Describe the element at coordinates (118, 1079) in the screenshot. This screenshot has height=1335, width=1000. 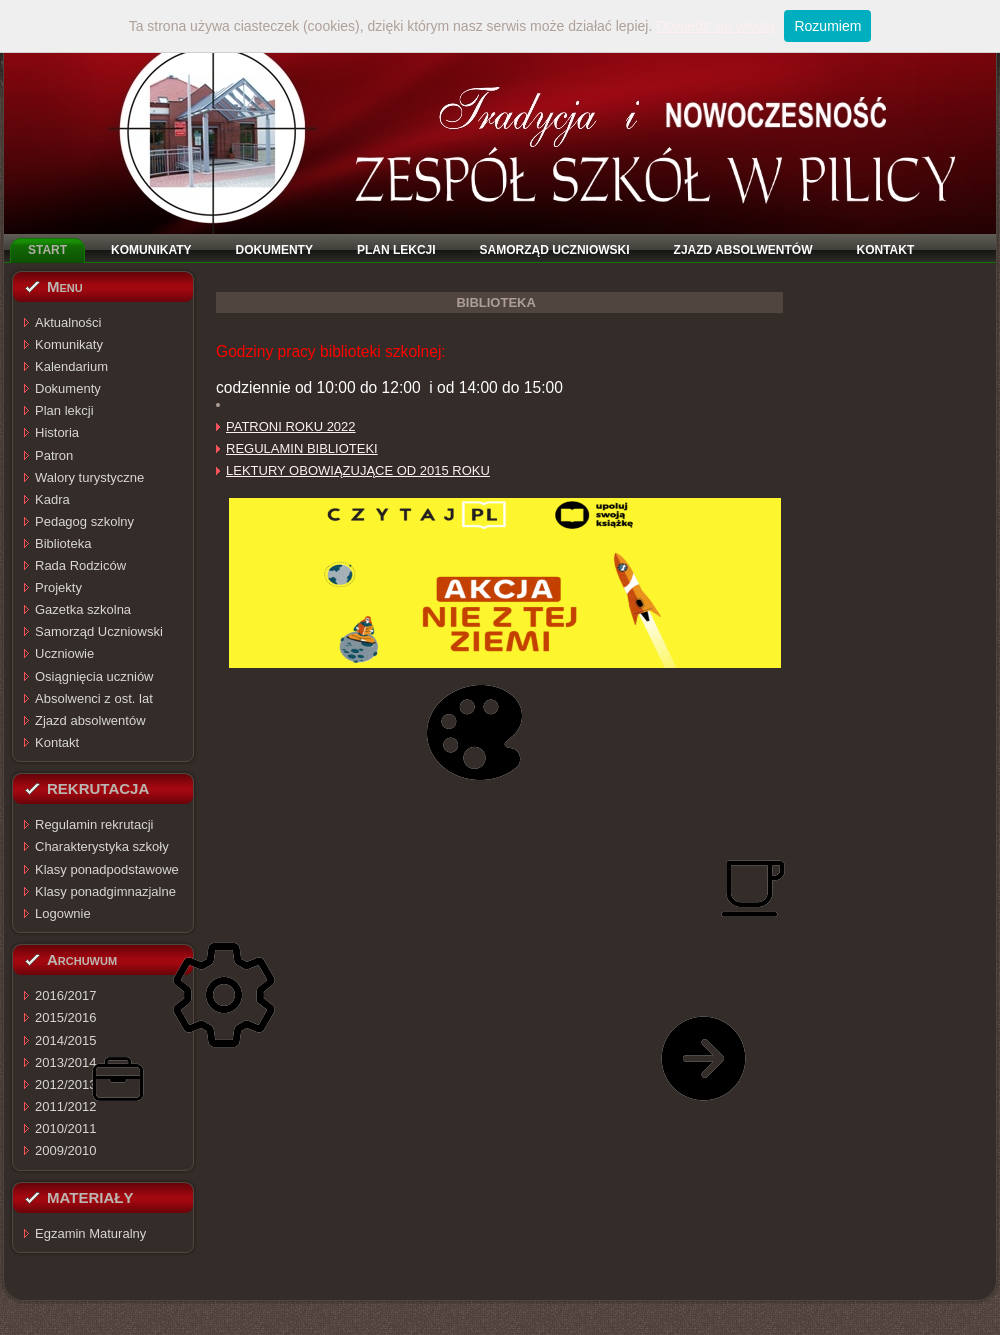
I see `access work or business-related content` at that location.